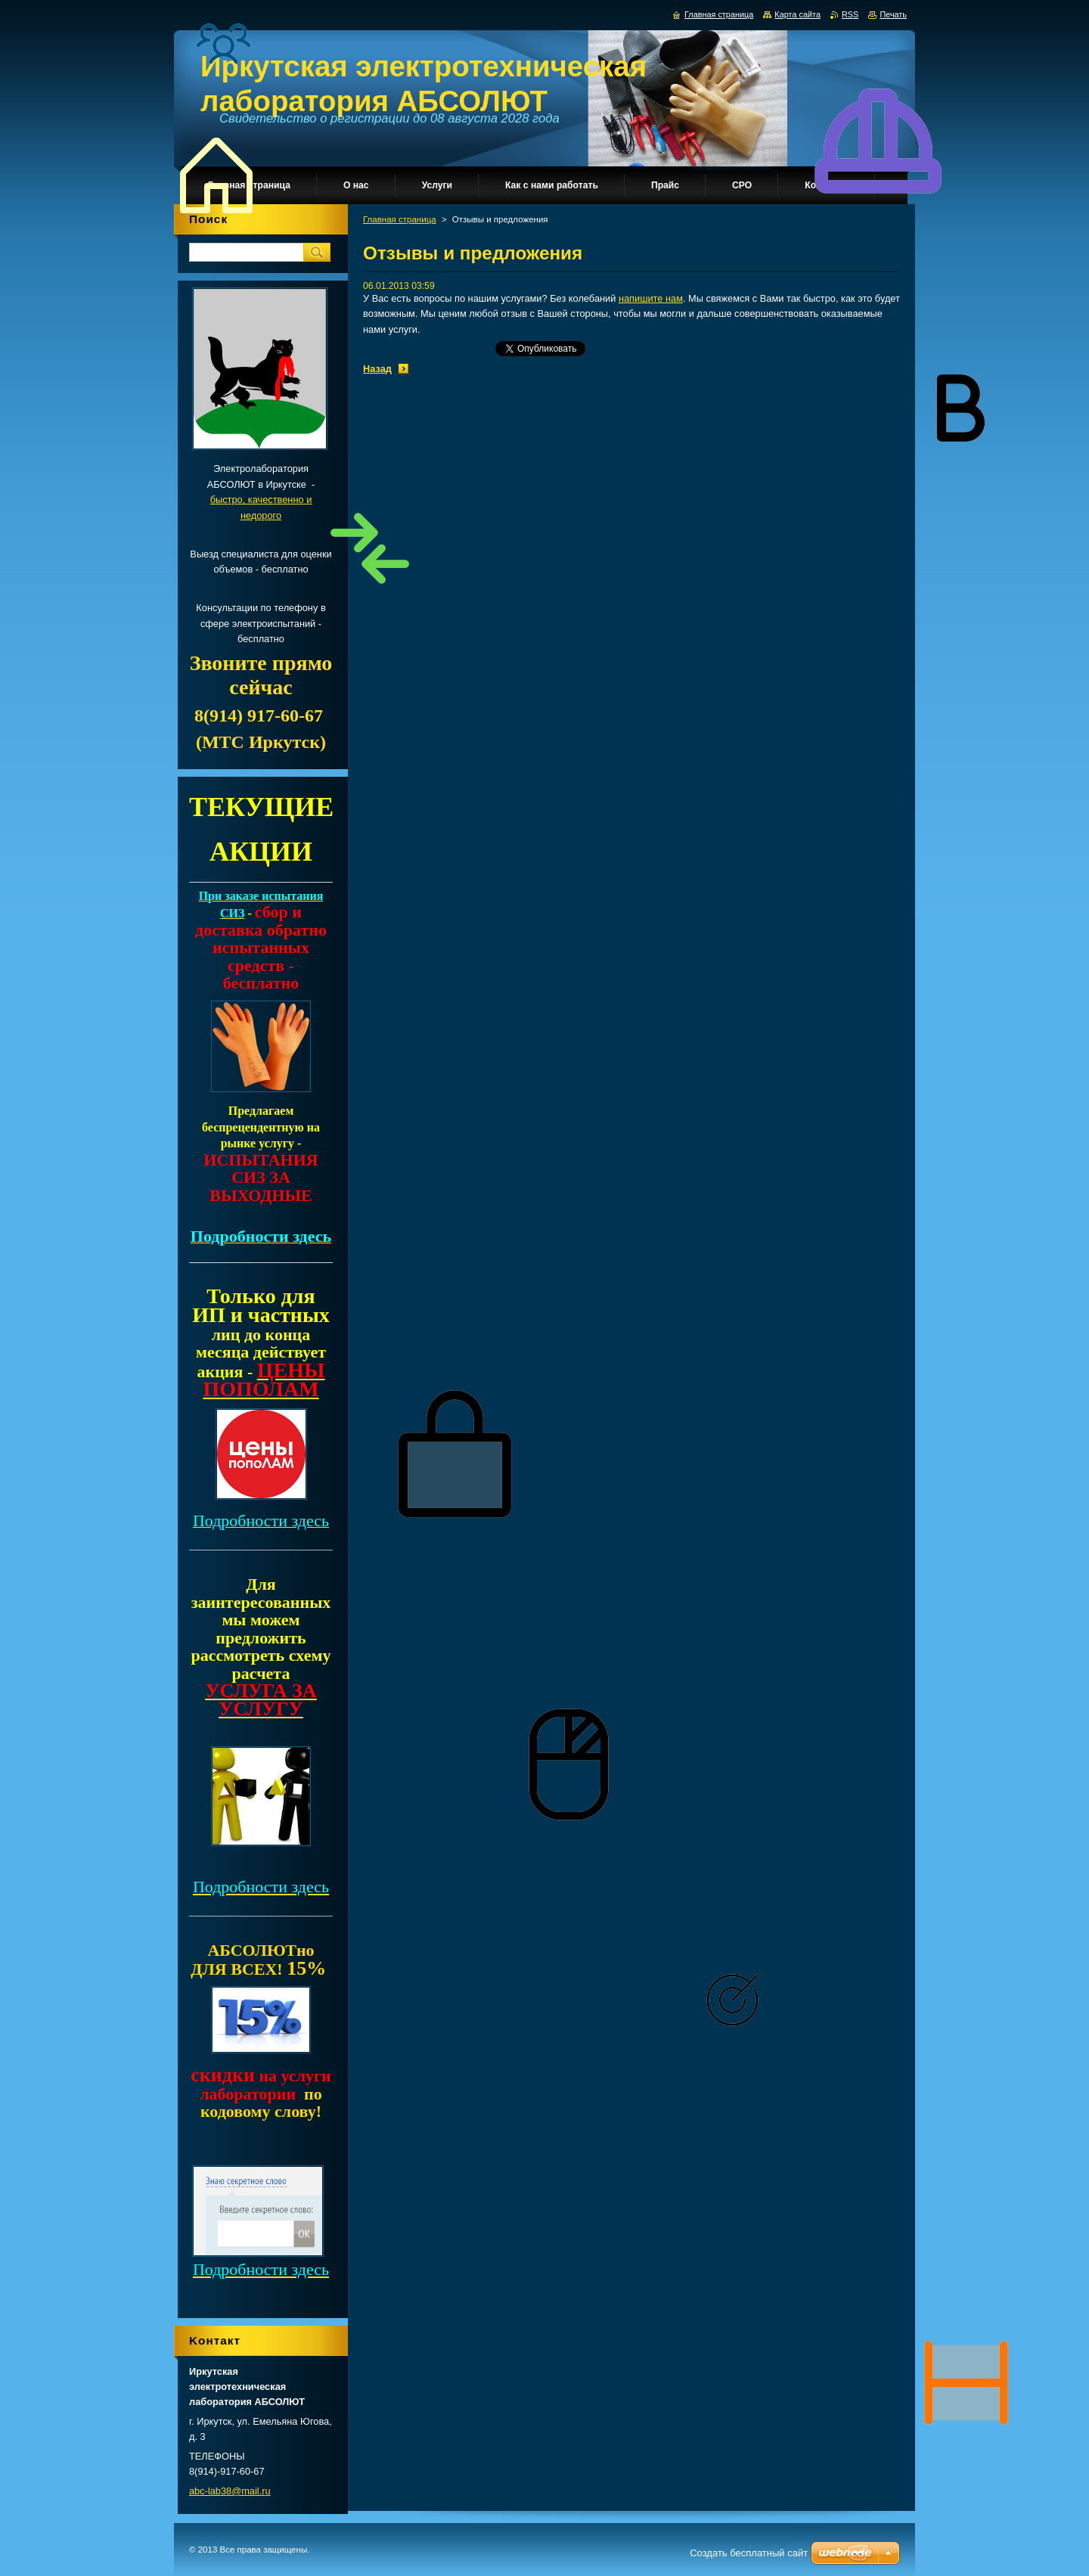 This screenshot has width=1089, height=2576. What do you see at coordinates (878, 147) in the screenshot?
I see `access construction or work site settings` at bounding box center [878, 147].